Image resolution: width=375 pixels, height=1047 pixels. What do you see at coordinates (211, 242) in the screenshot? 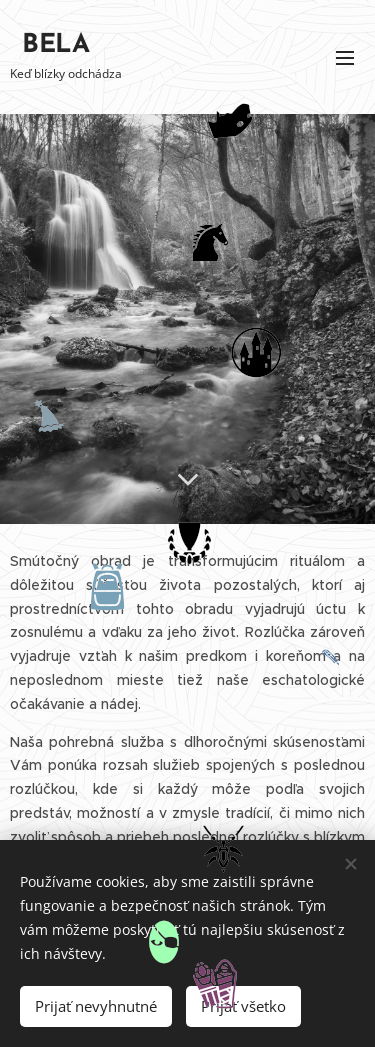
I see `select the knight piece in a chess game` at bounding box center [211, 242].